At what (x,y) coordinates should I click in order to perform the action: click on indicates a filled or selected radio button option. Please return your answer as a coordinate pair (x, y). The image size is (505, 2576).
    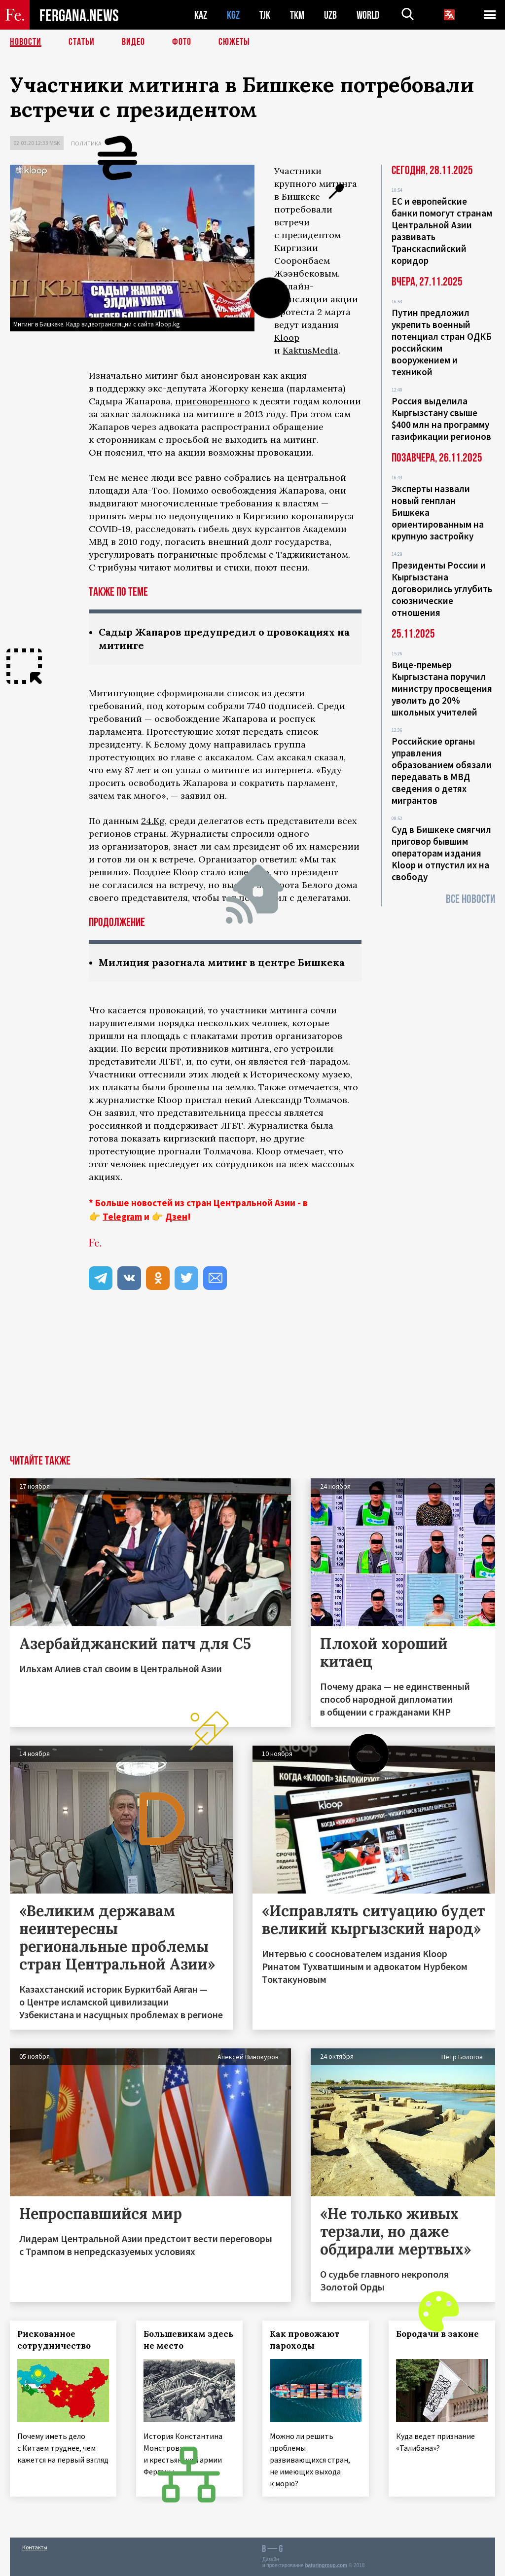
    Looking at the image, I should click on (270, 298).